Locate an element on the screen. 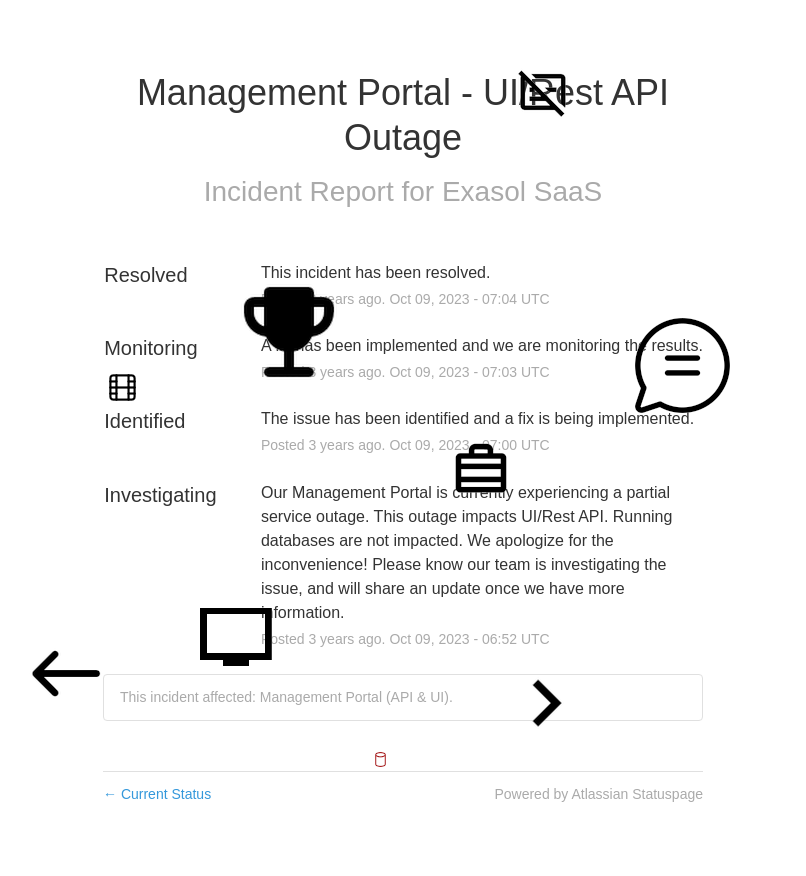  access video or movie content is located at coordinates (122, 387).